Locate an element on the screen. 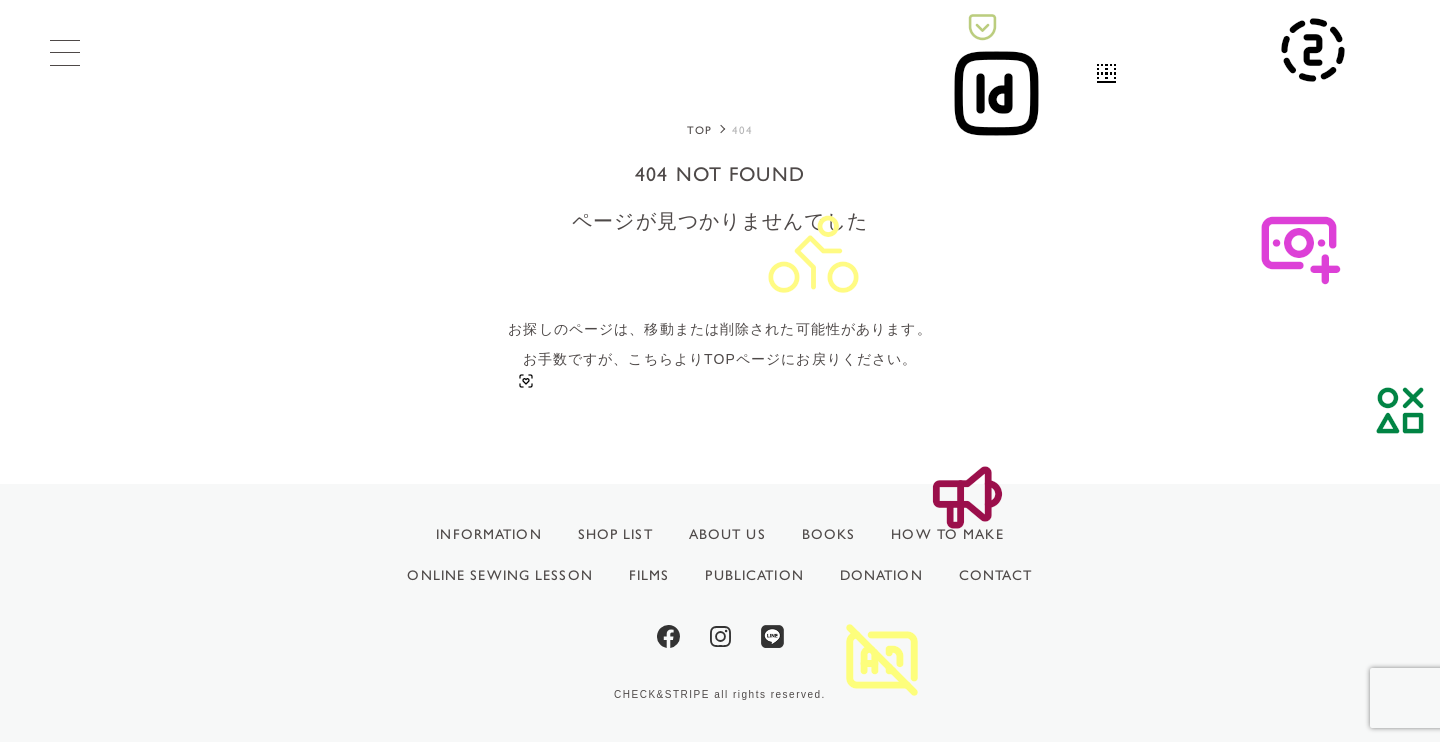 The image size is (1440, 742). scan or detect health metrics is located at coordinates (526, 381).